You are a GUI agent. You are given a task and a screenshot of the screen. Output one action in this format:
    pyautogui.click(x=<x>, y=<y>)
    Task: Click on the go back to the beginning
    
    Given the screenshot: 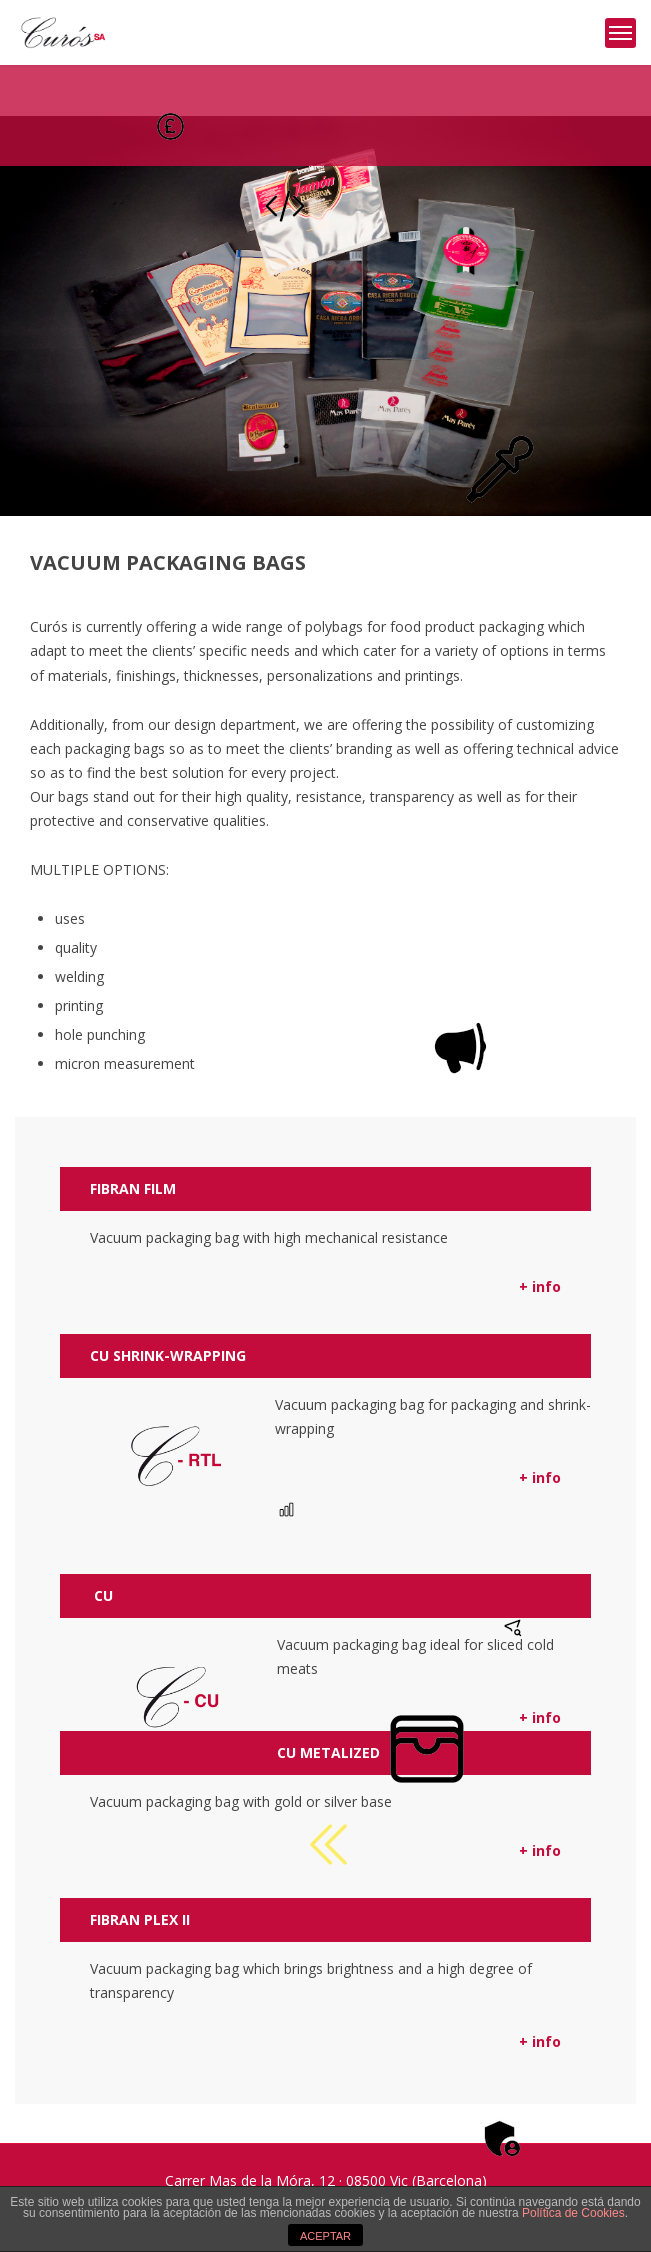 What is the action you would take?
    pyautogui.click(x=328, y=1844)
    